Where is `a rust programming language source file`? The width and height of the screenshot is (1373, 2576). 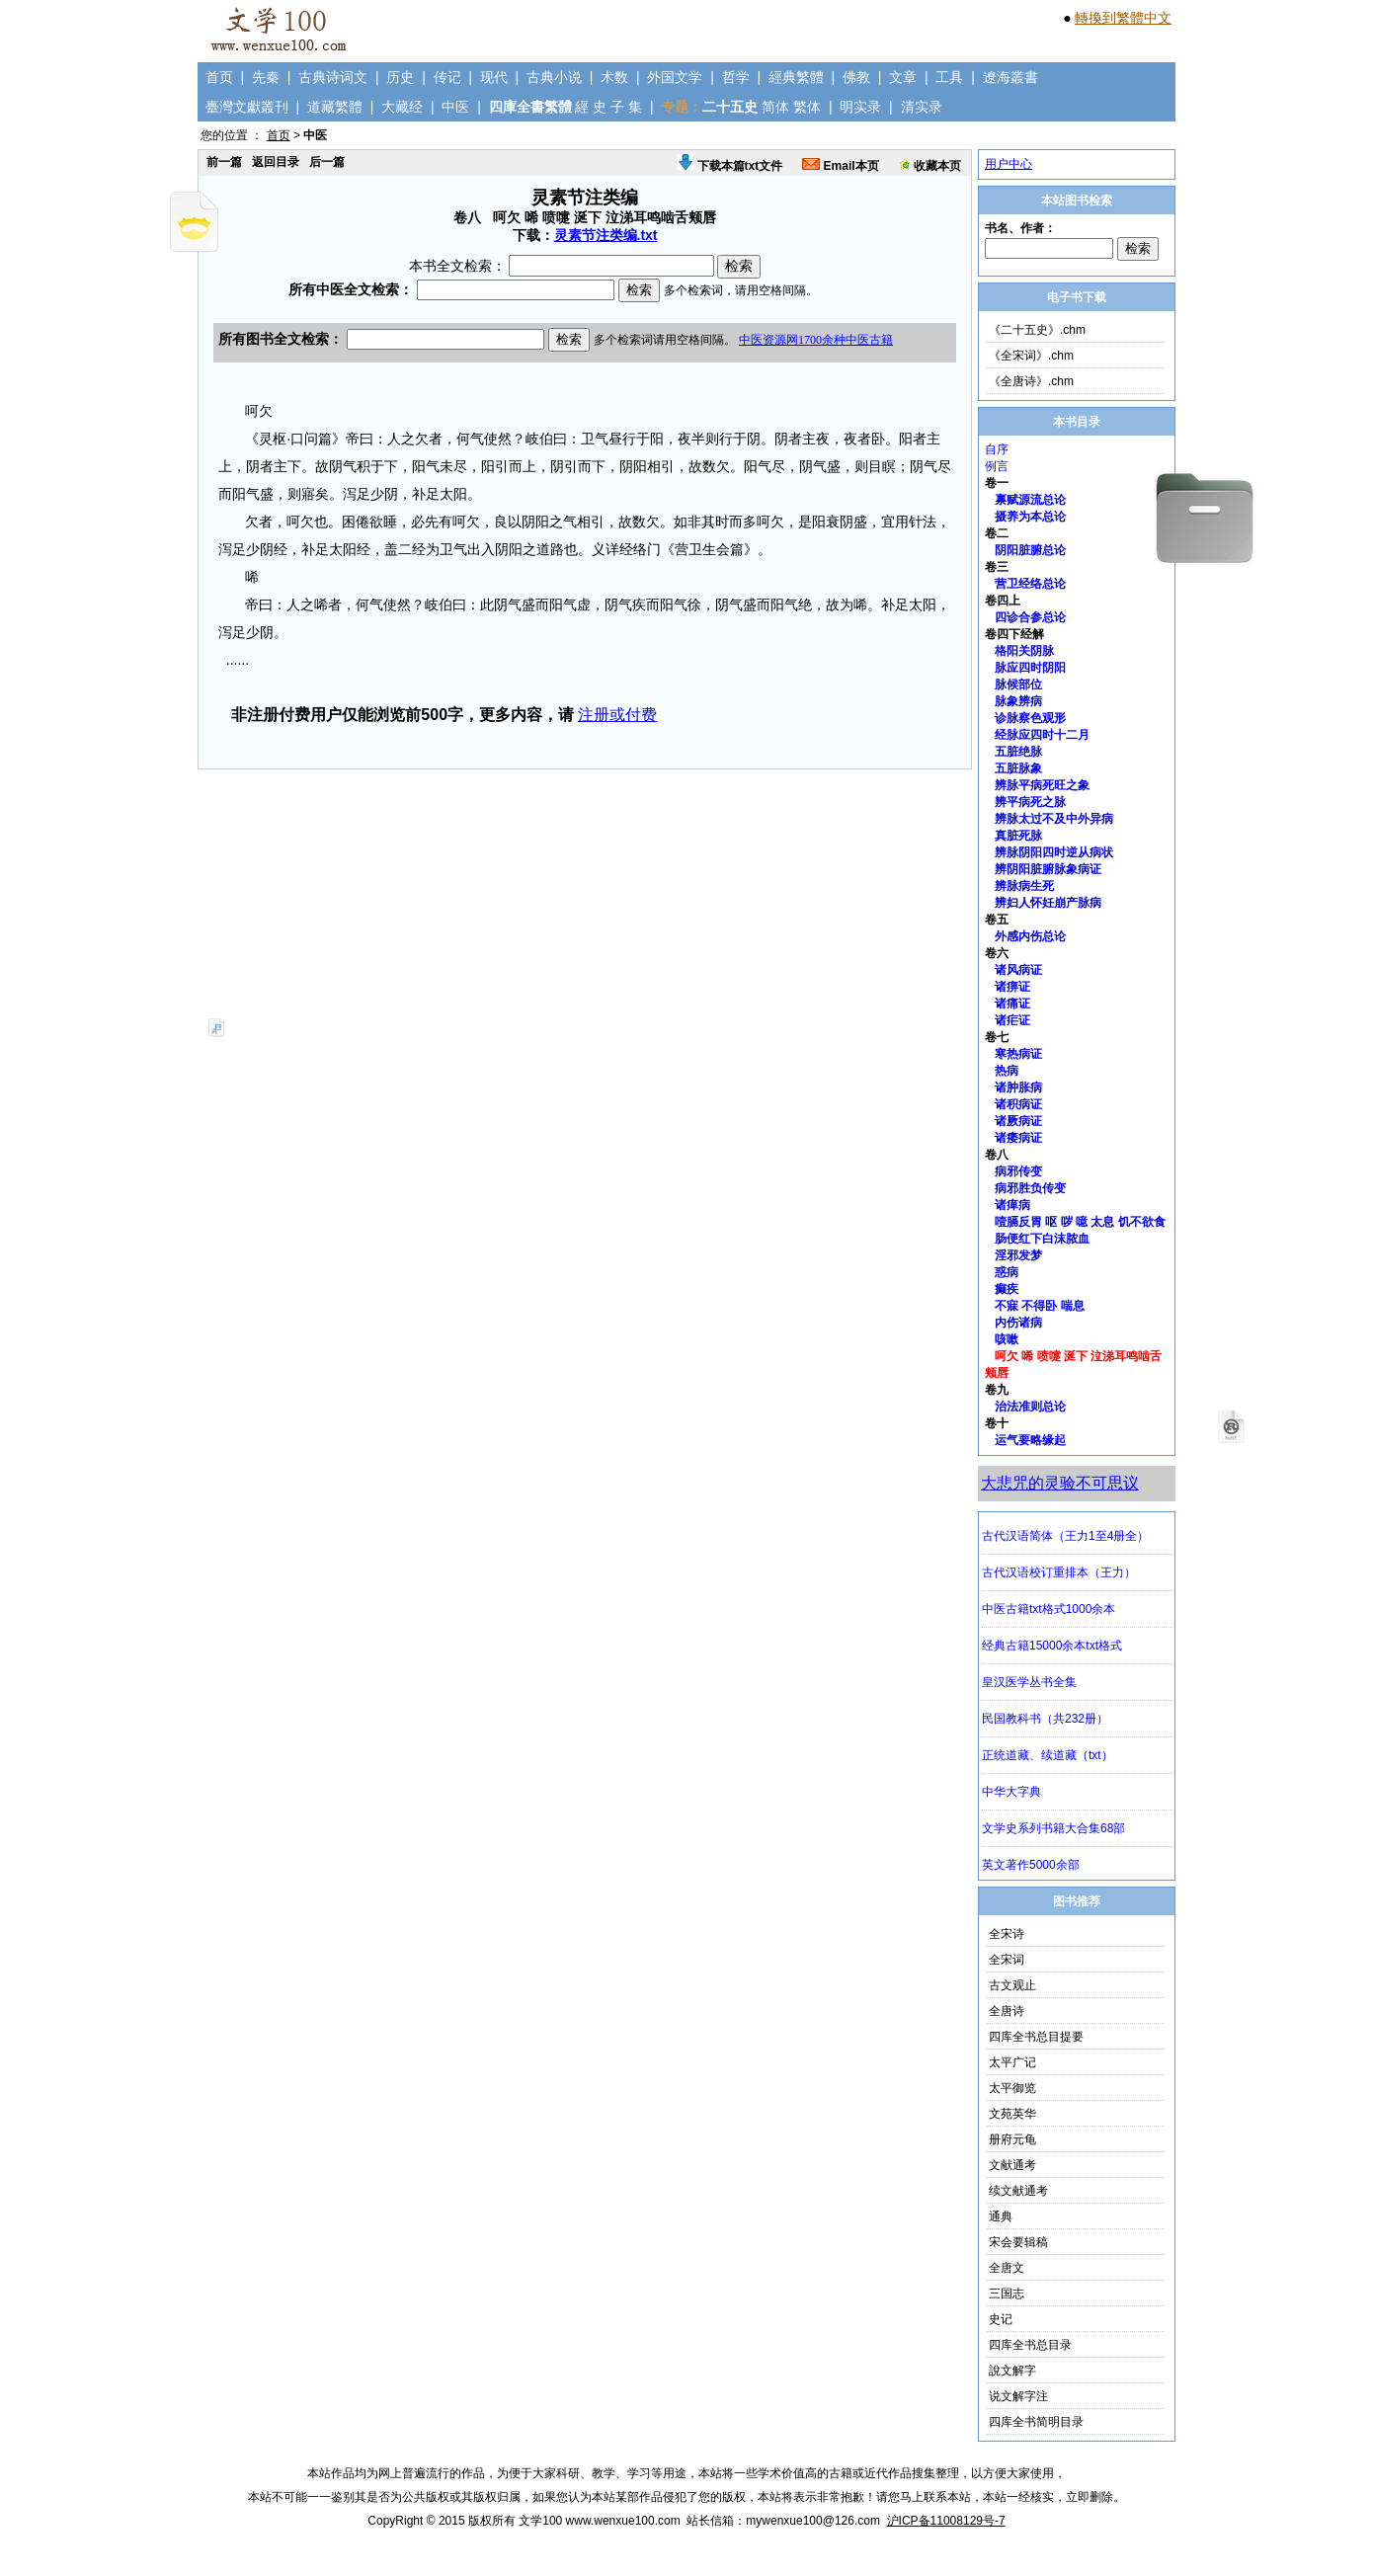 a rust programming language source file is located at coordinates (1231, 1426).